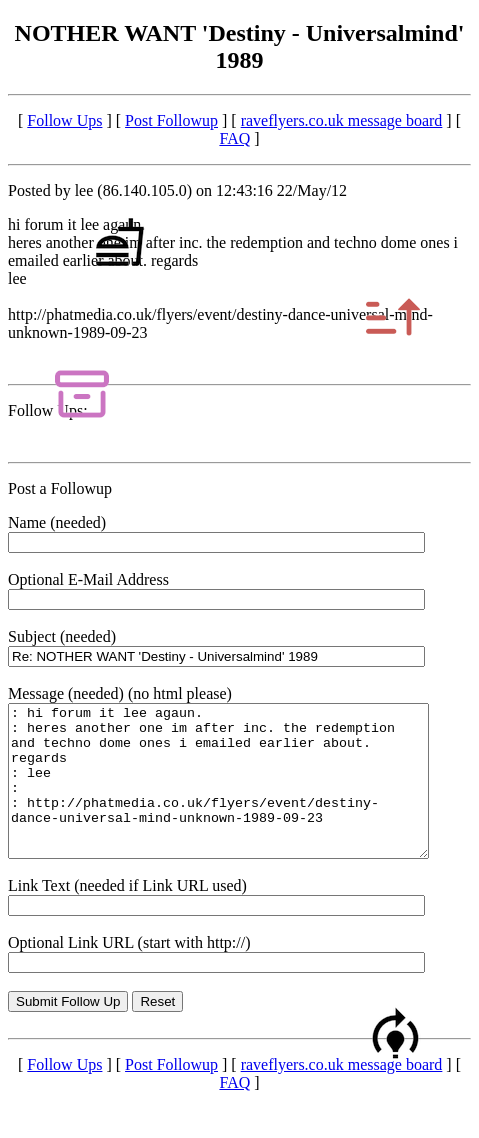  What do you see at coordinates (393, 317) in the screenshot?
I see `sort items in ascending order` at bounding box center [393, 317].